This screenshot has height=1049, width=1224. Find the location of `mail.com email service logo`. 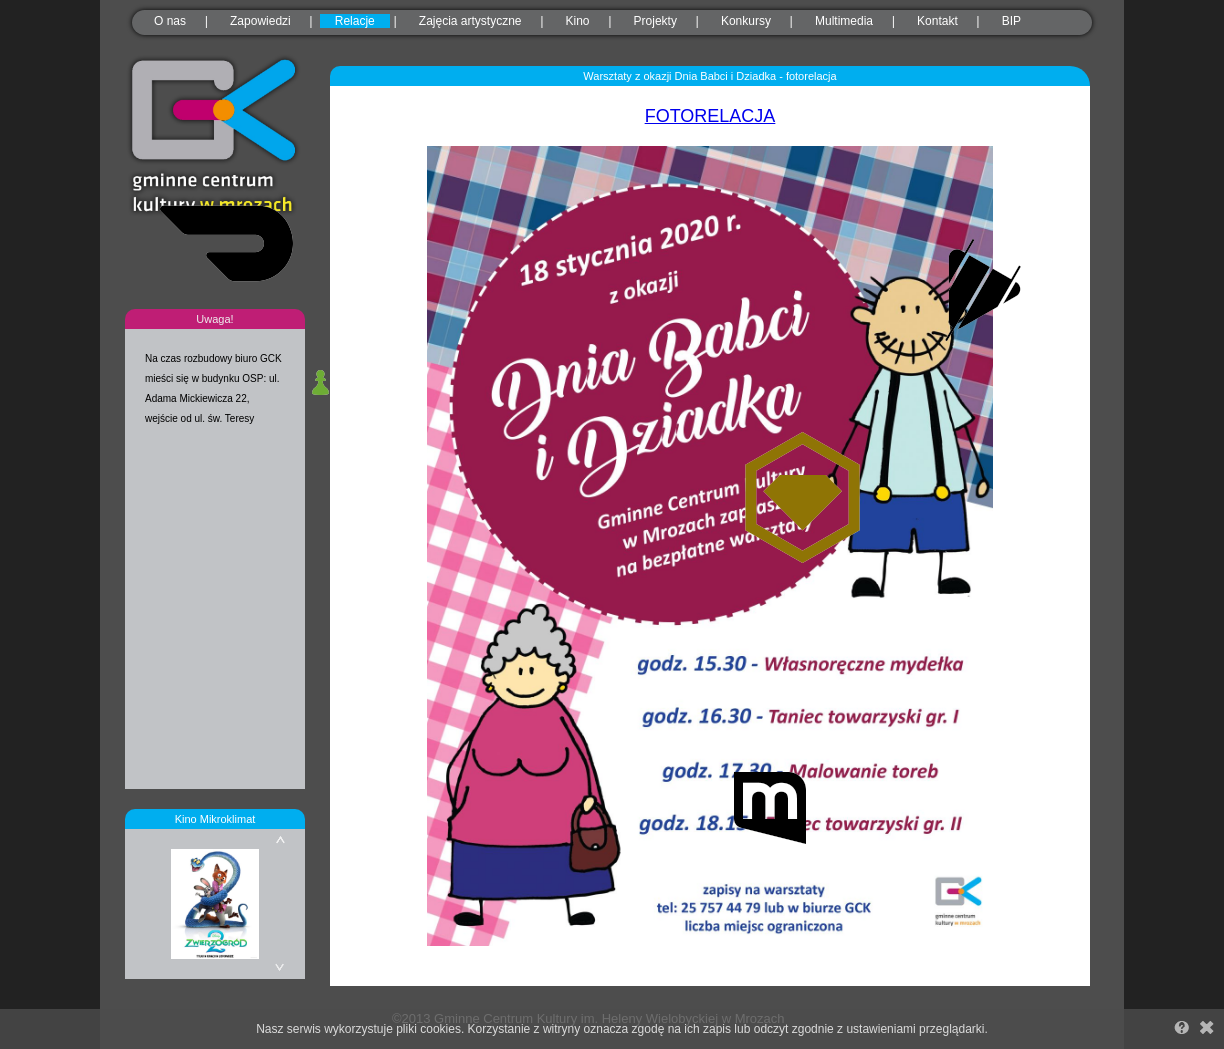

mail.com email service logo is located at coordinates (770, 808).